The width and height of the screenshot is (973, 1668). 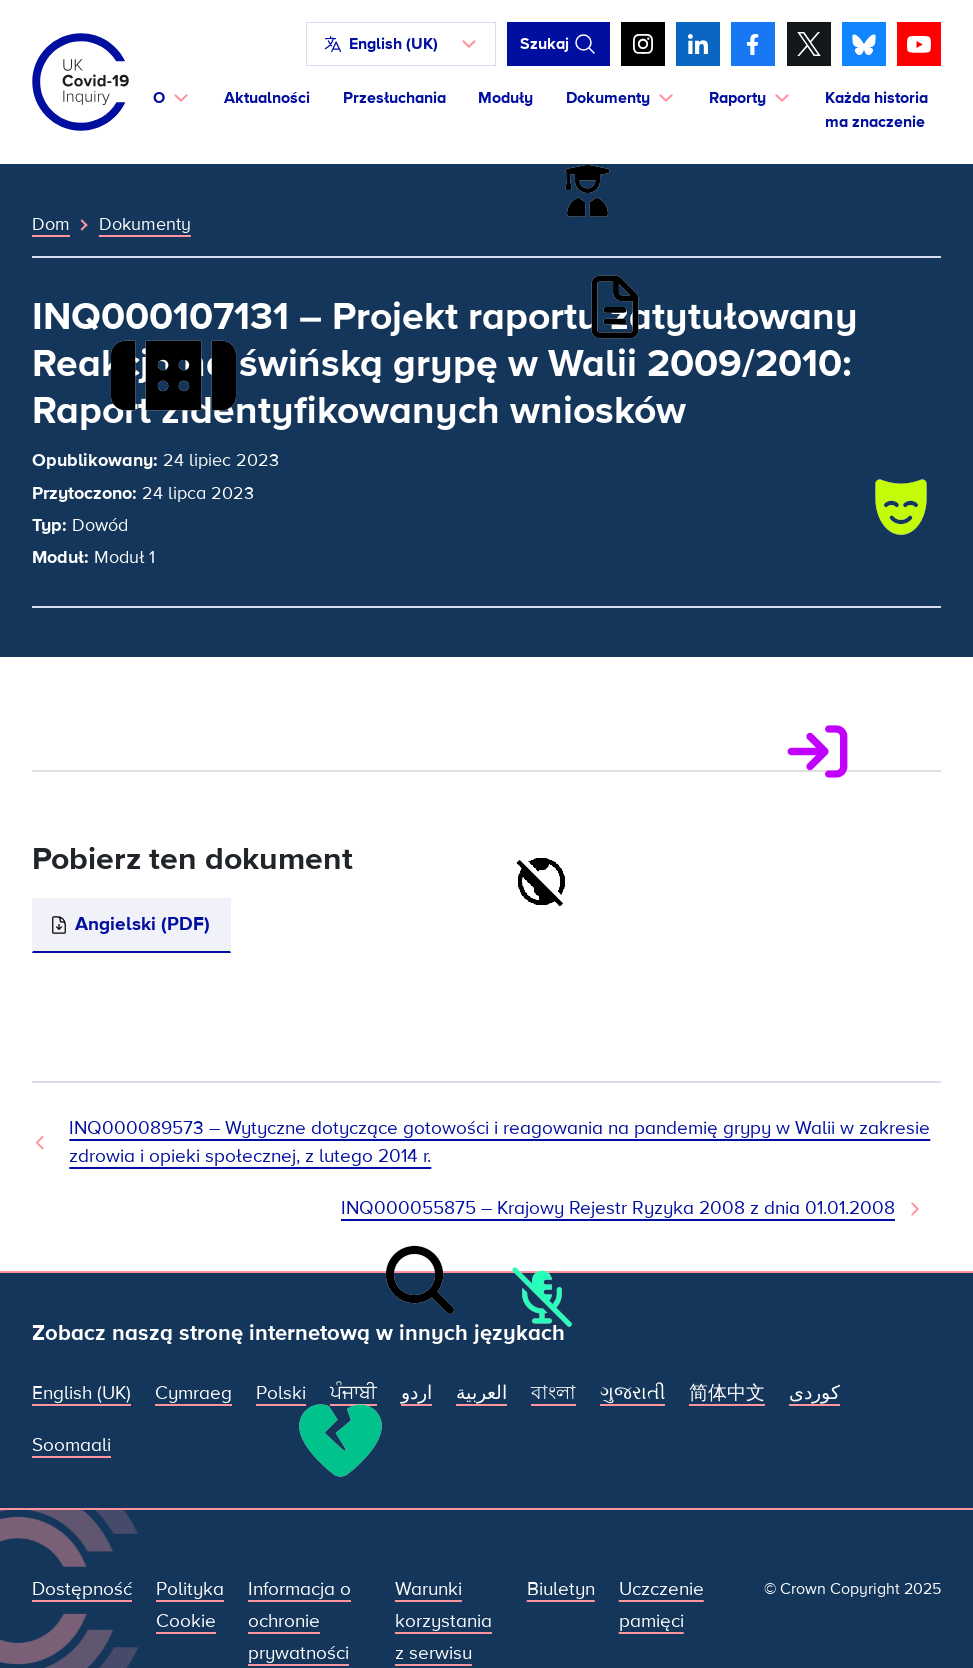 What do you see at coordinates (587, 191) in the screenshot?
I see `view student or graduate profile` at bounding box center [587, 191].